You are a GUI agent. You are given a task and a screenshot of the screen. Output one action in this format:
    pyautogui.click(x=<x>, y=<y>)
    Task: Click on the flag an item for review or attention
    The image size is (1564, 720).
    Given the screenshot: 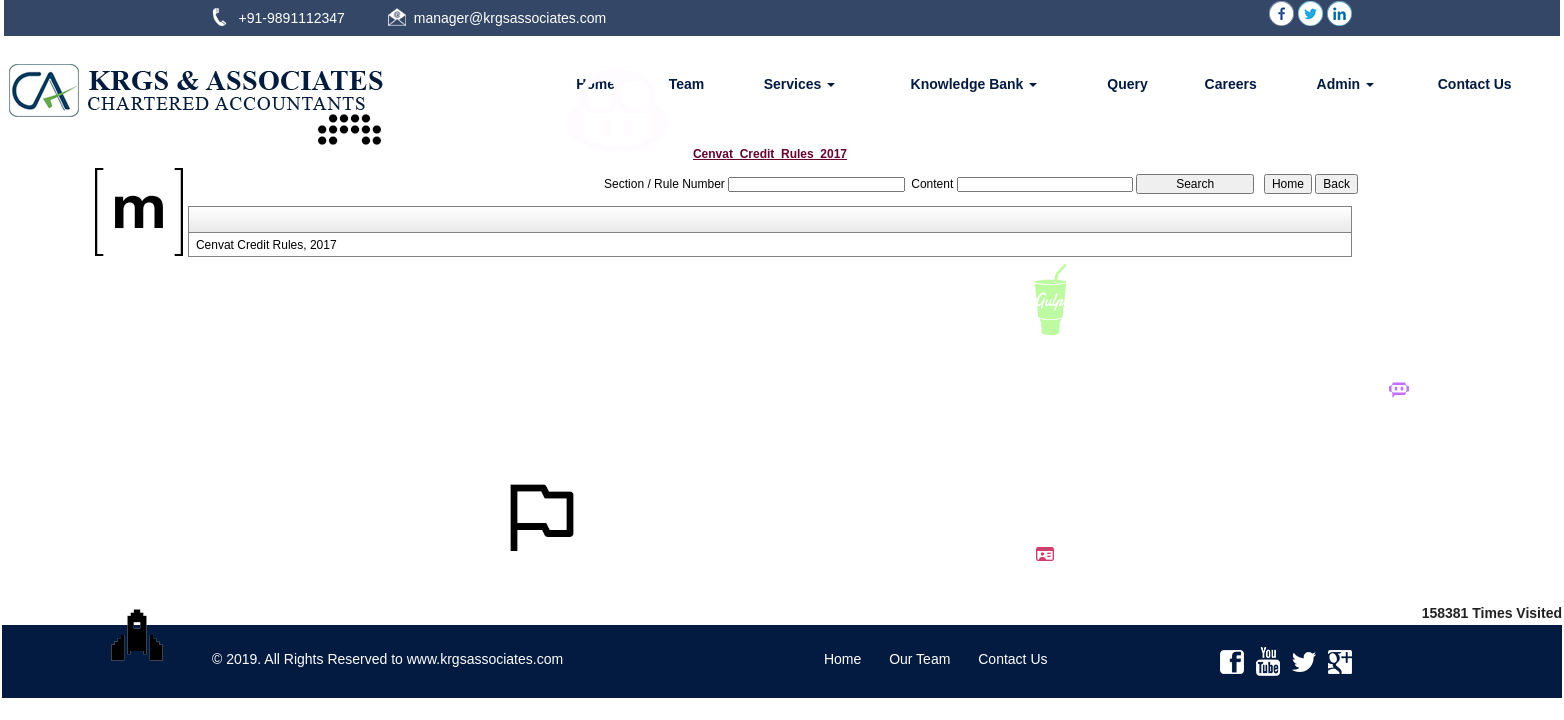 What is the action you would take?
    pyautogui.click(x=542, y=516)
    